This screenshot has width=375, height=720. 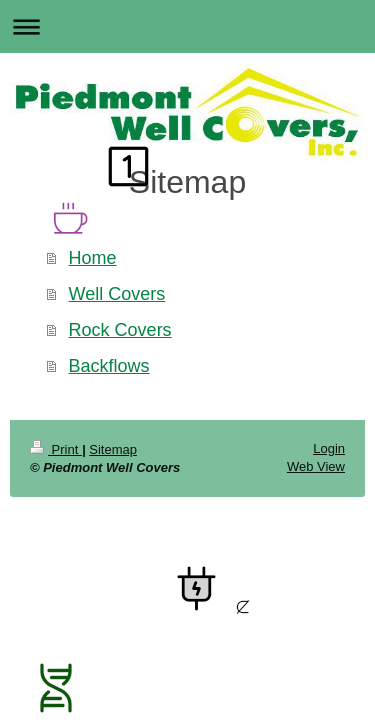 What do you see at coordinates (69, 219) in the screenshot?
I see `find nearby coffee shops or cafés` at bounding box center [69, 219].